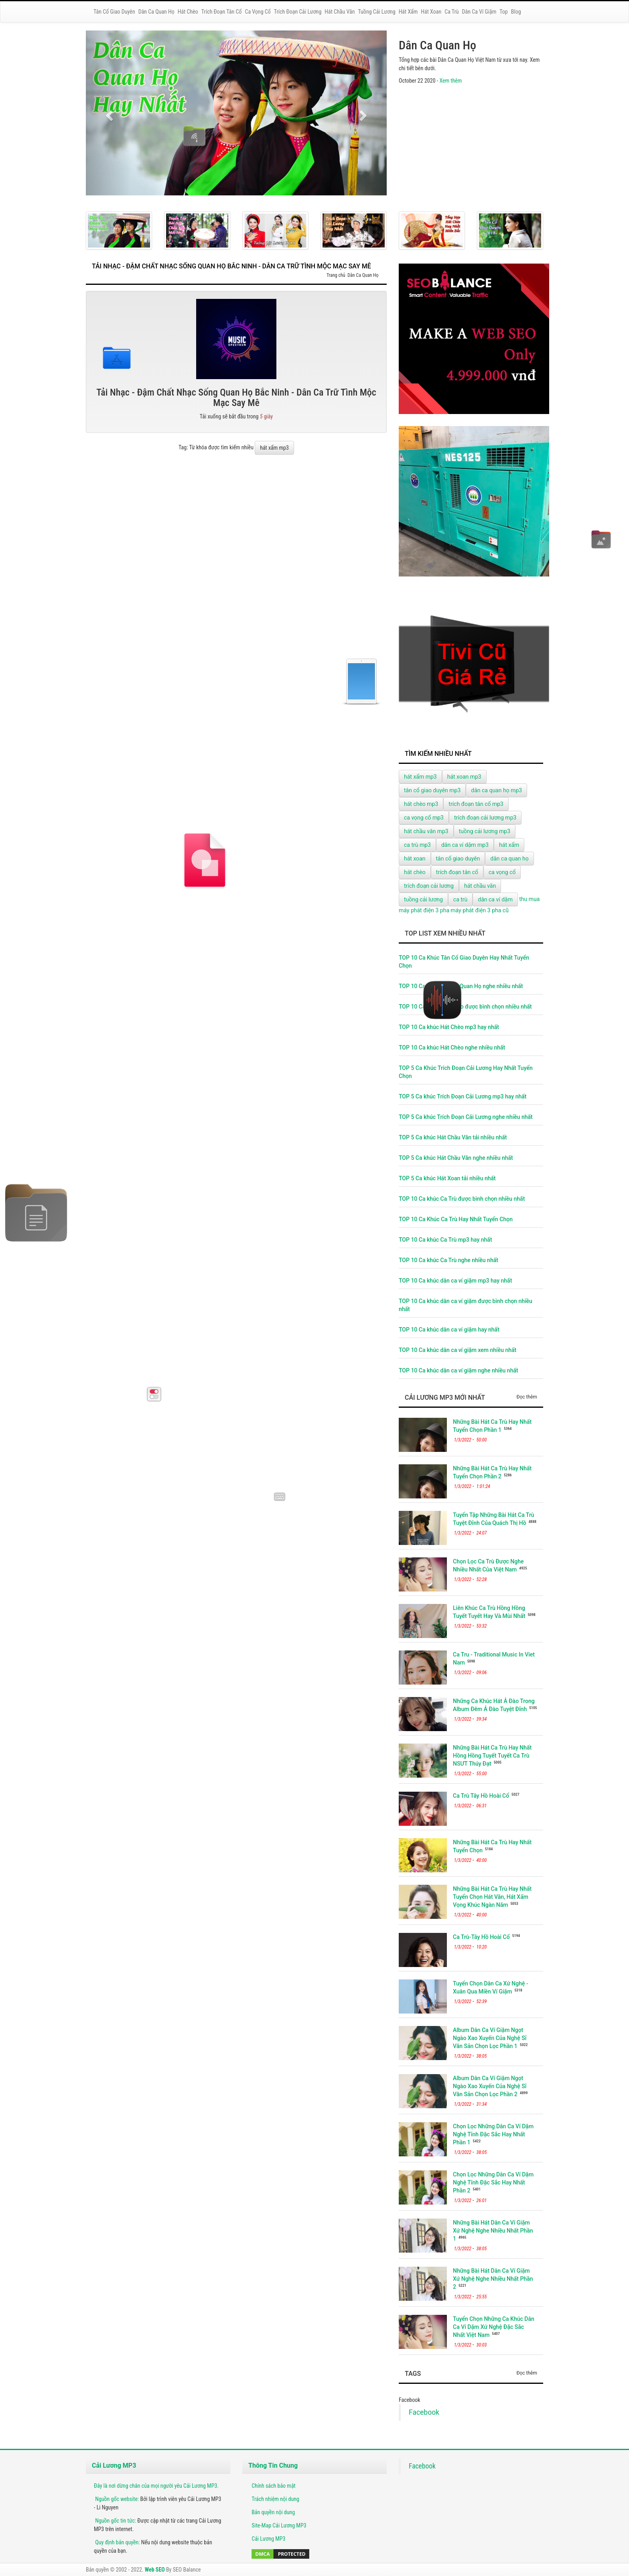 The width and height of the screenshot is (629, 2576). What do you see at coordinates (442, 1000) in the screenshot?
I see `open voice memos app` at bounding box center [442, 1000].